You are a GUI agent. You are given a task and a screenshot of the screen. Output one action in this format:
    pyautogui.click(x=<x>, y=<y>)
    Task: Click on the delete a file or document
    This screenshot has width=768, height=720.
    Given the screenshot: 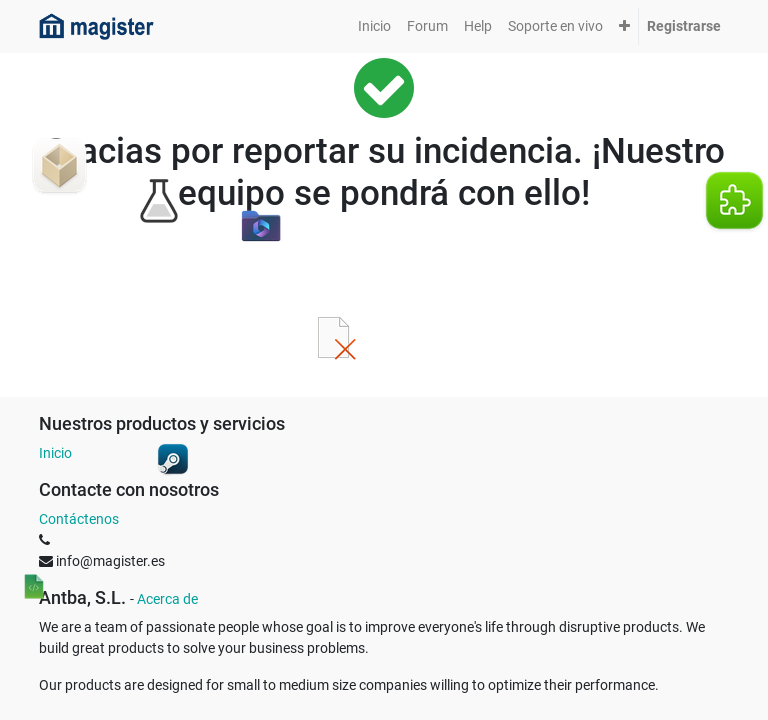 What is the action you would take?
    pyautogui.click(x=333, y=337)
    